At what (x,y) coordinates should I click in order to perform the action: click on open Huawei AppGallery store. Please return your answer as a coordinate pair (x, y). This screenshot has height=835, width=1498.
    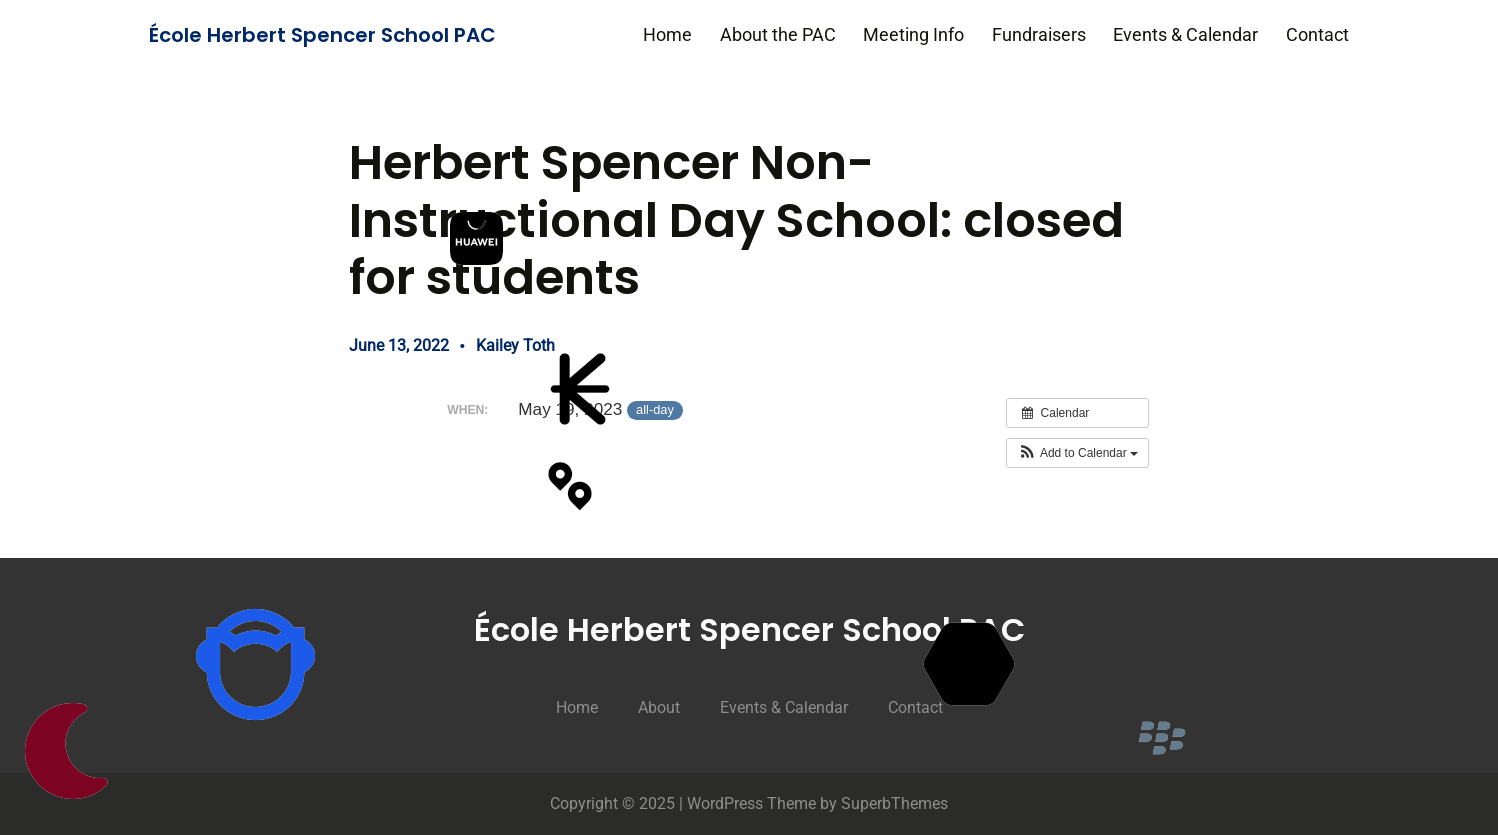
    Looking at the image, I should click on (476, 238).